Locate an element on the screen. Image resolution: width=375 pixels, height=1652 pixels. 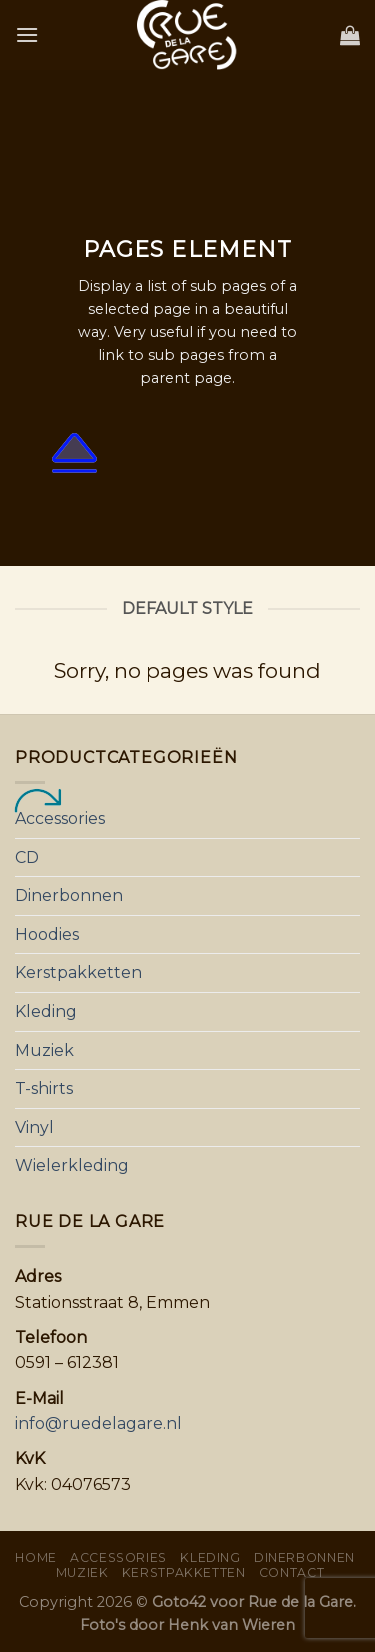
eject media or disc is located at coordinates (74, 455).